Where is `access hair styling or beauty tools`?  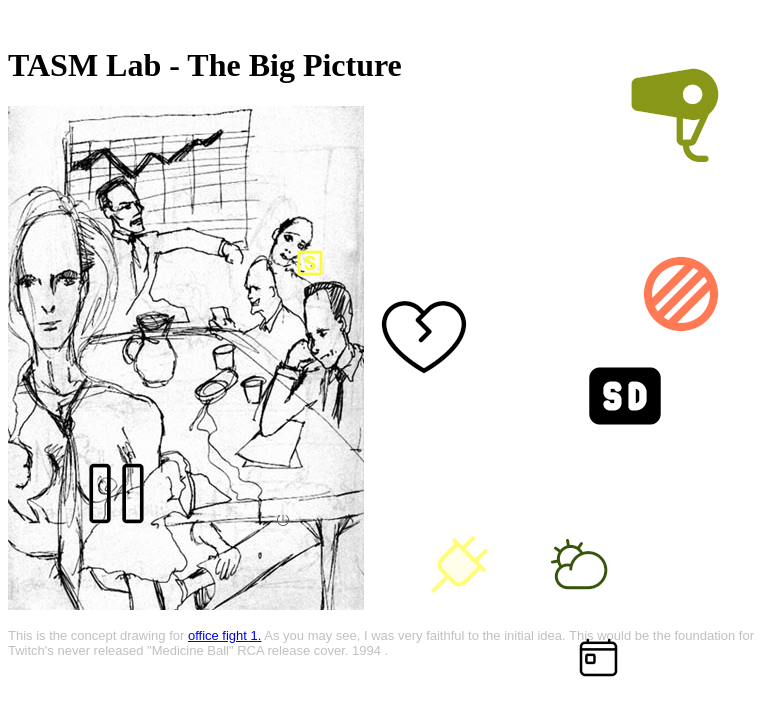
access hair styling or beauty tools is located at coordinates (676, 110).